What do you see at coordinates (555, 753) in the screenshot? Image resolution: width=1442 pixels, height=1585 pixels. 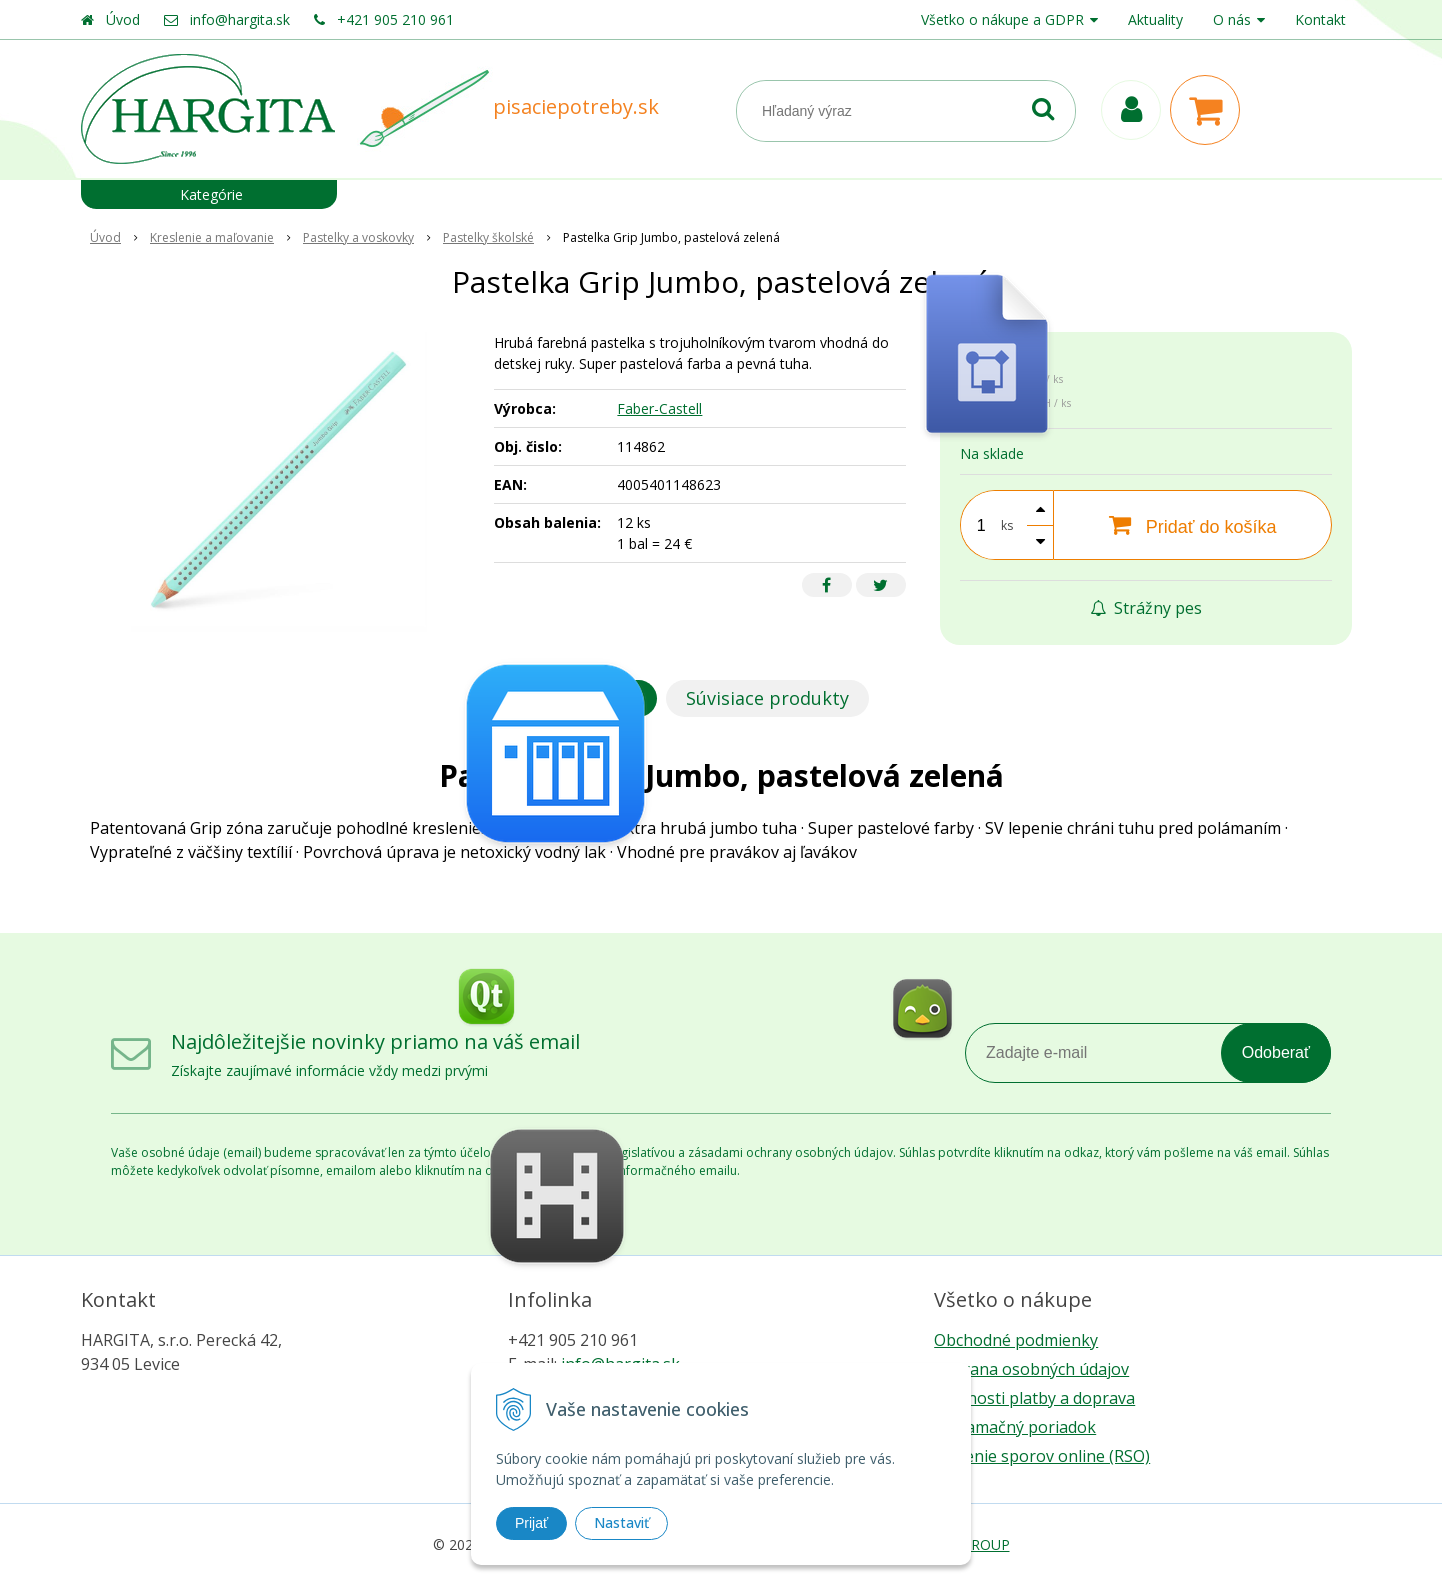 I see `open synology nas management app` at bounding box center [555, 753].